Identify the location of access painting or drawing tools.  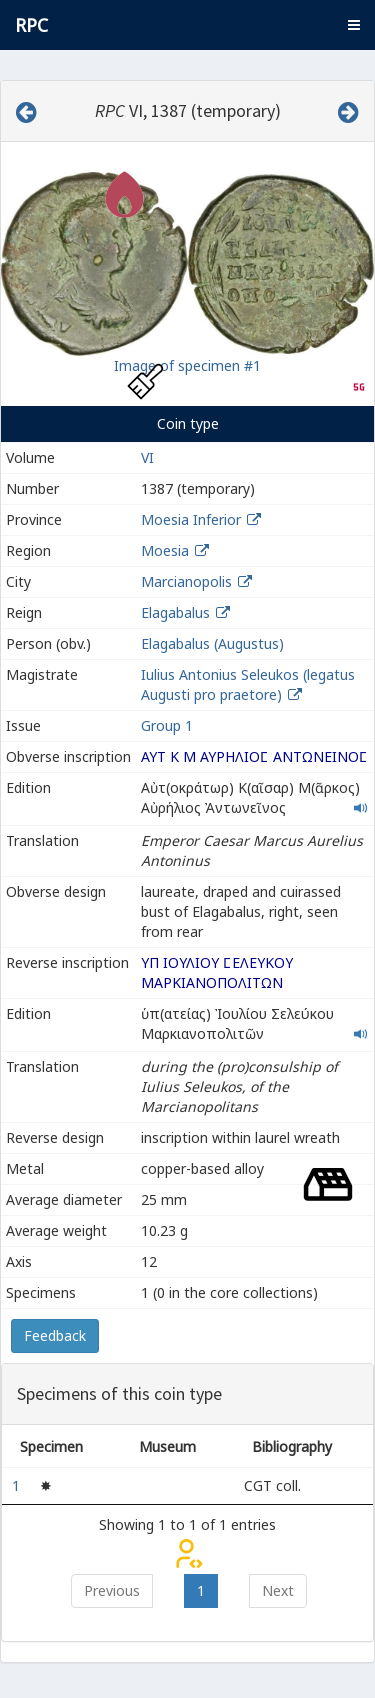
(146, 381).